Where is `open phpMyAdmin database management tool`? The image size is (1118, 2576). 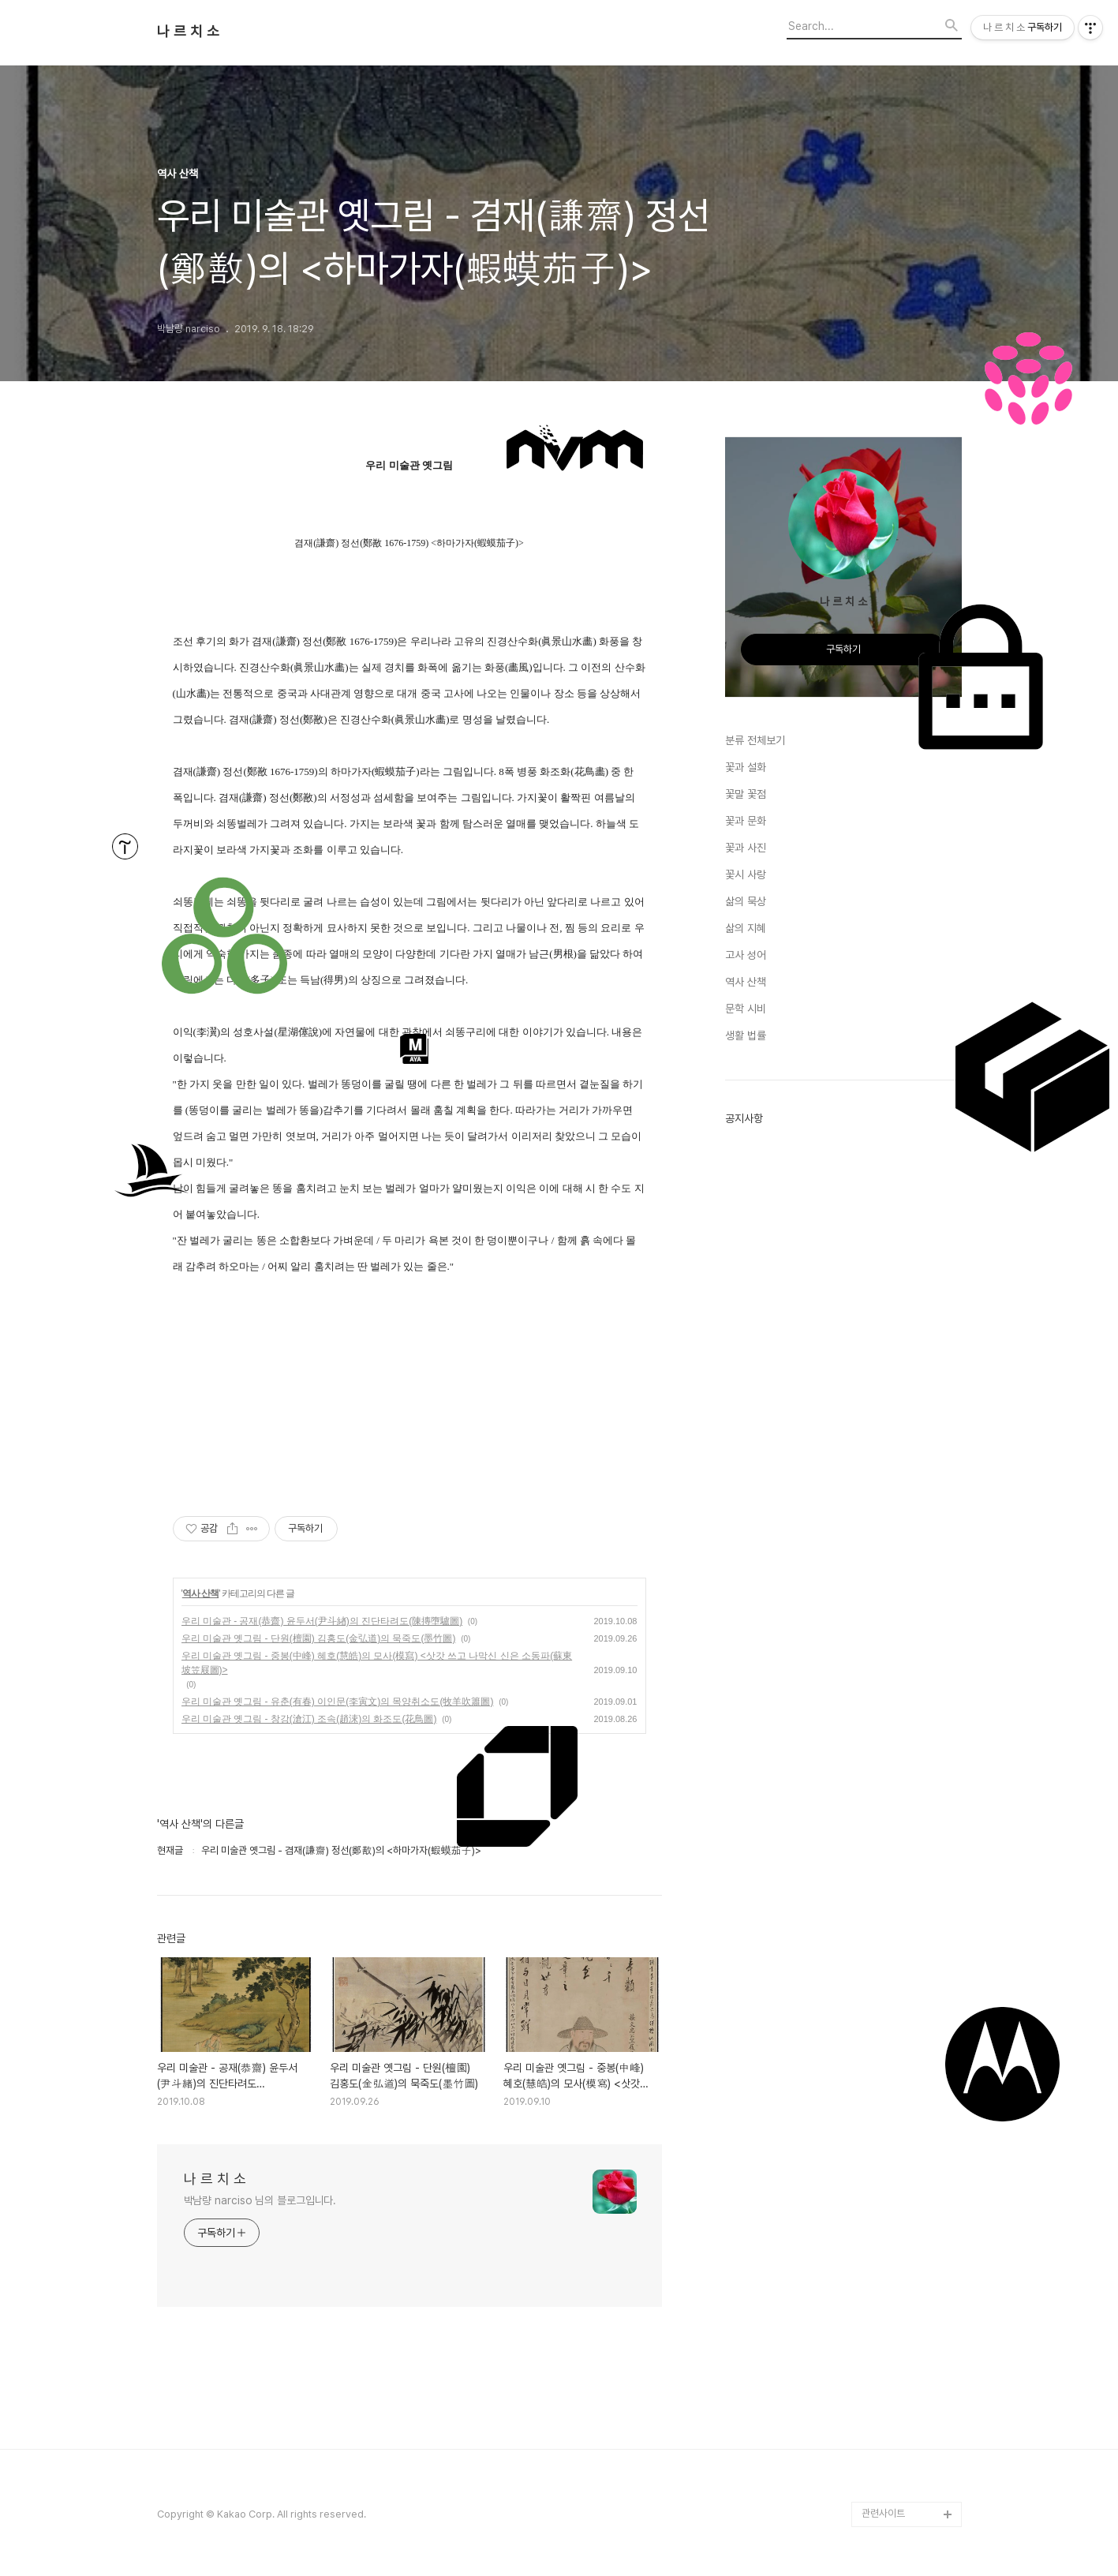 open phpMyAdmin database management tool is located at coordinates (151, 1170).